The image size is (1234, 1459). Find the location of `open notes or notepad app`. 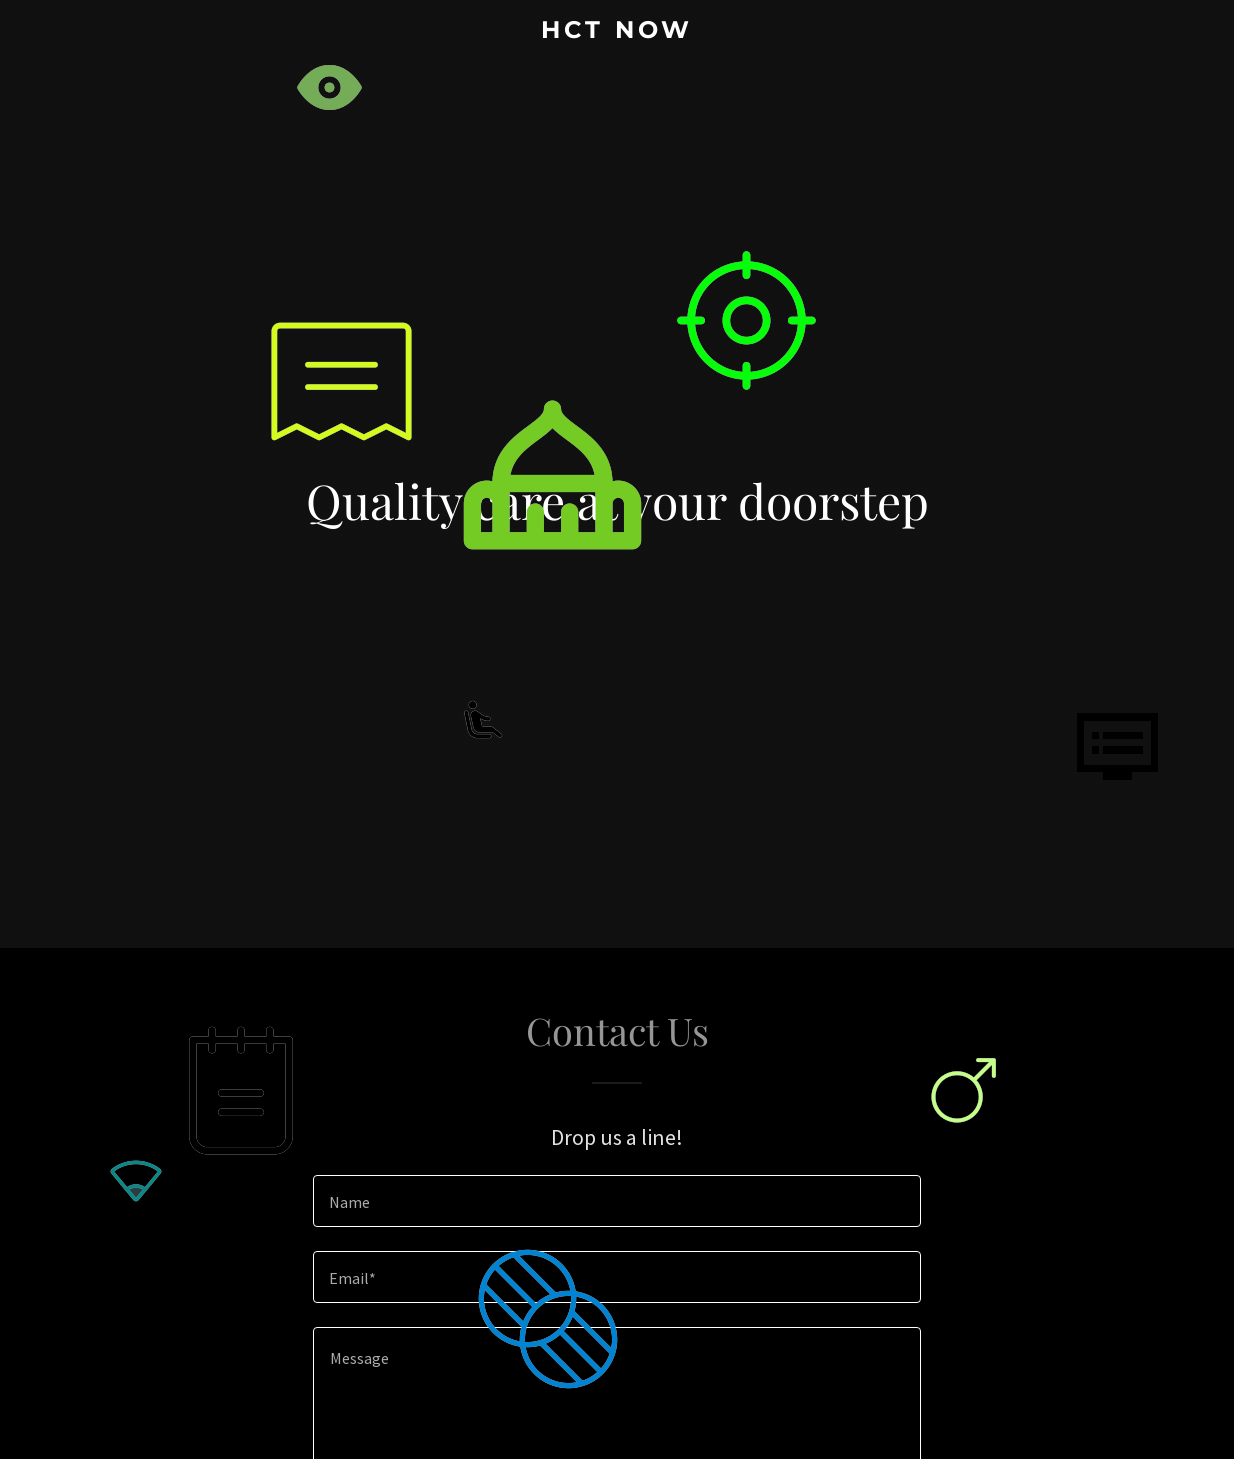

open notes or notepad app is located at coordinates (241, 1093).